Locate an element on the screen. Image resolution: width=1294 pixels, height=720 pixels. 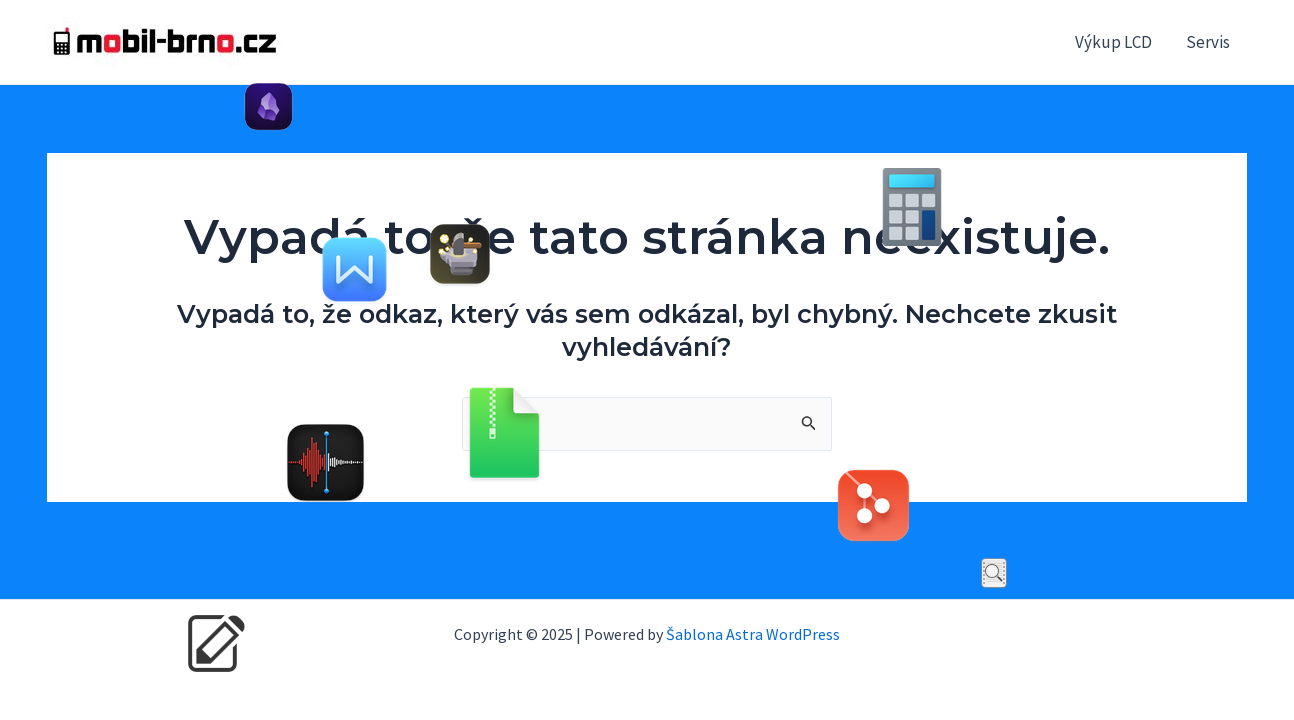
open text editor application is located at coordinates (212, 643).